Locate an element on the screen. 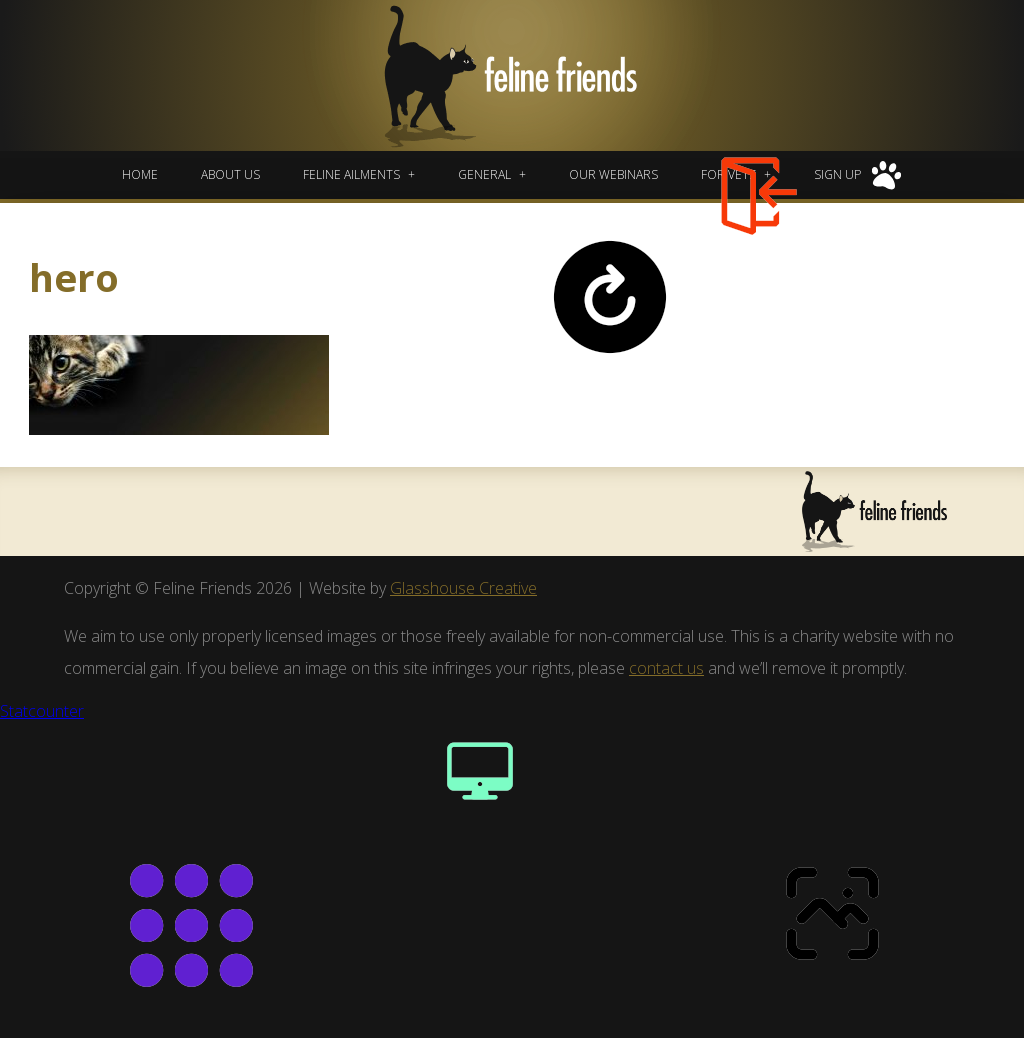  scan or digitize a photo is located at coordinates (832, 913).